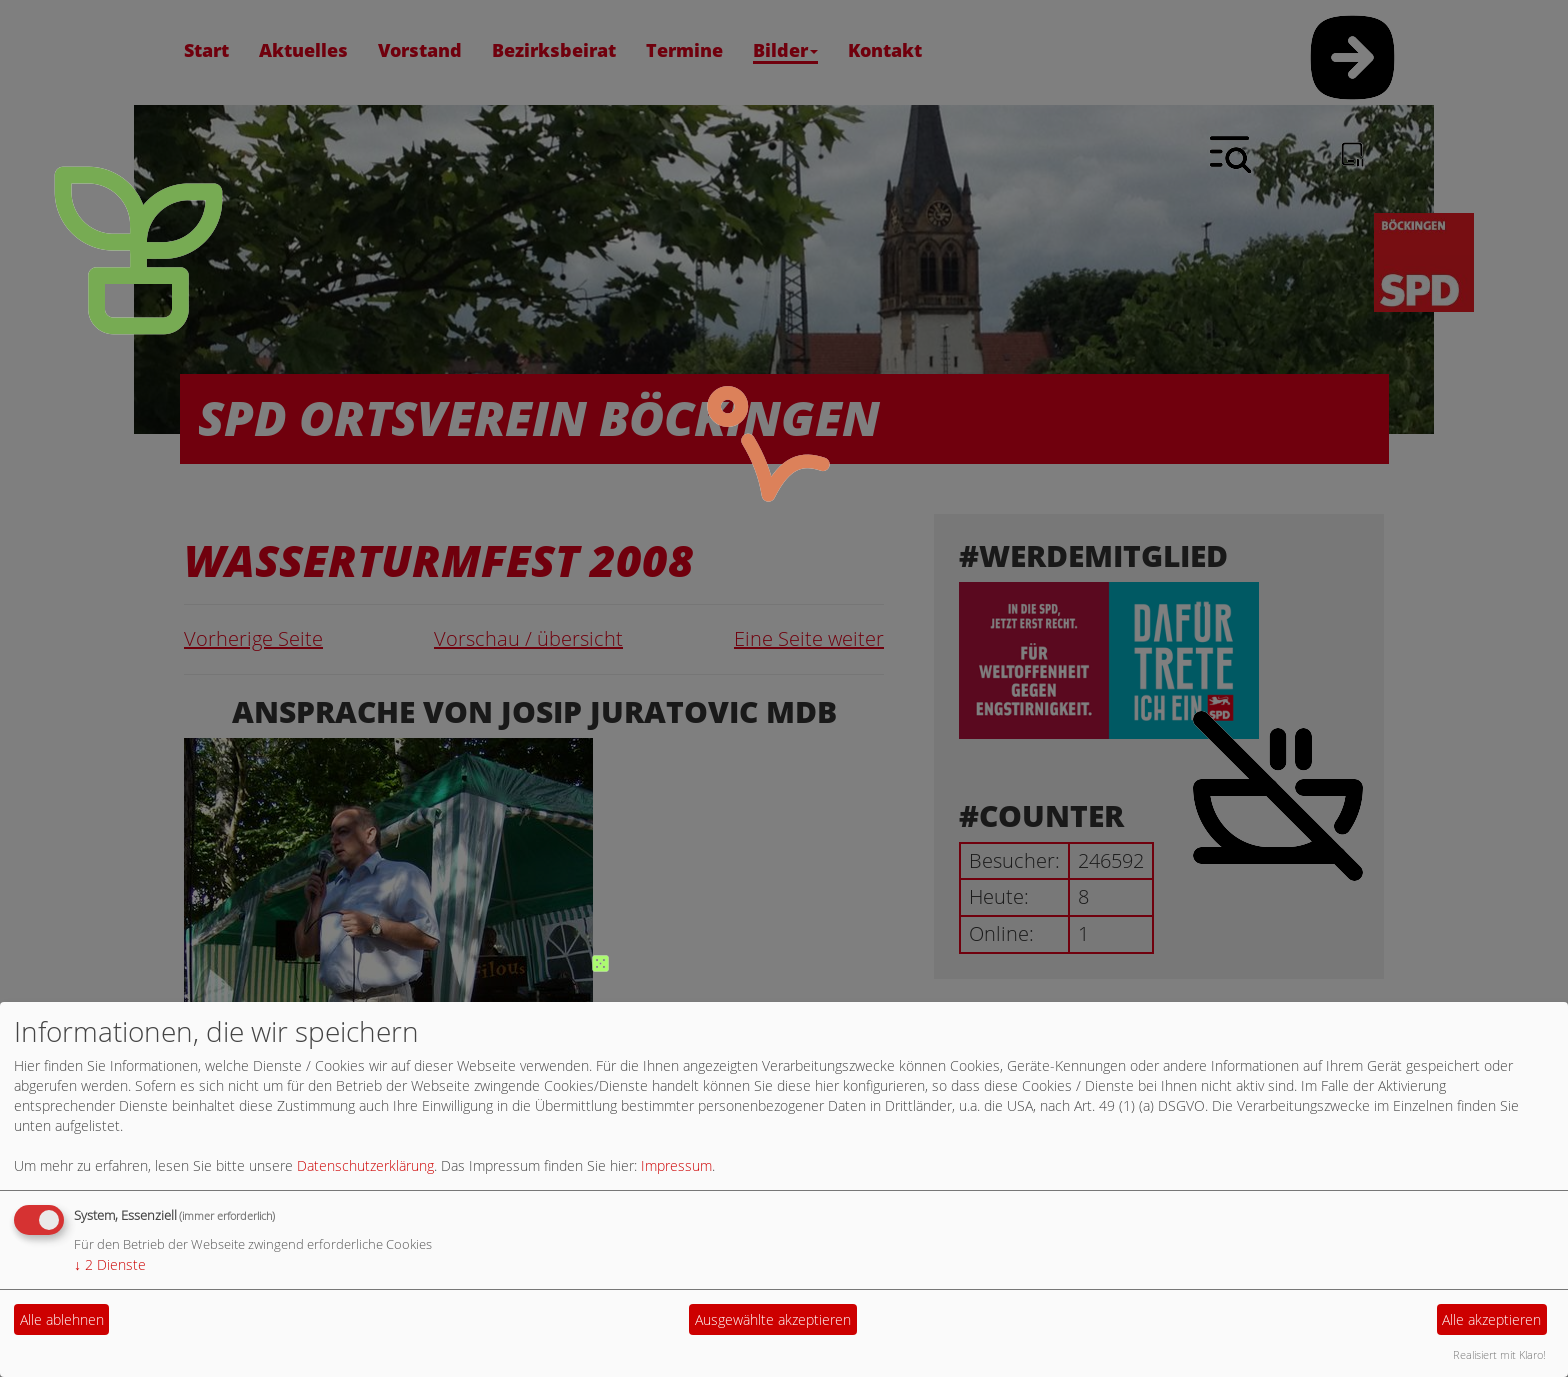 The width and height of the screenshot is (1568, 1377). What do you see at coordinates (1278, 796) in the screenshot?
I see `soup or hot food unavailable` at bounding box center [1278, 796].